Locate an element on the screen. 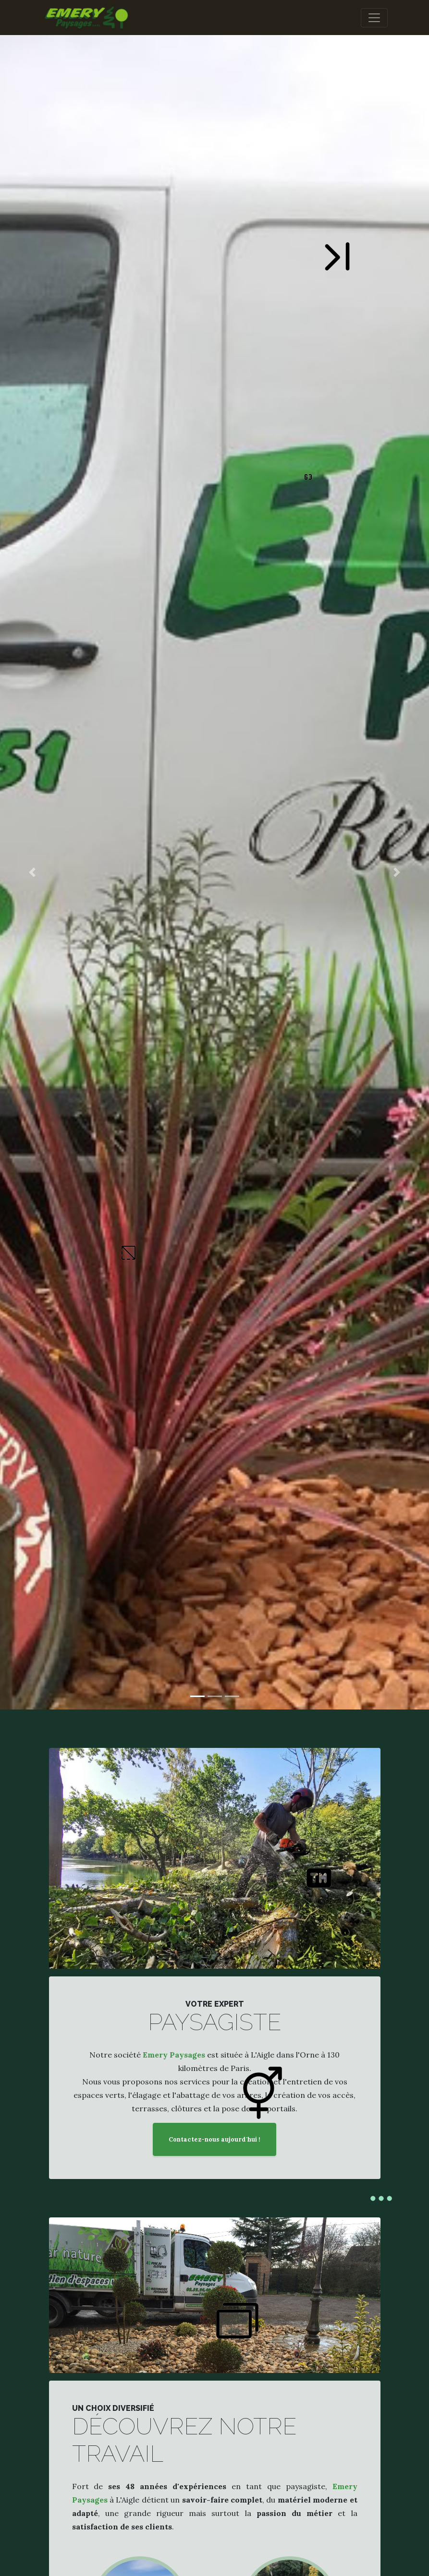 Image resolution: width=429 pixels, height=2576 pixels. skip to end of content is located at coordinates (338, 257).